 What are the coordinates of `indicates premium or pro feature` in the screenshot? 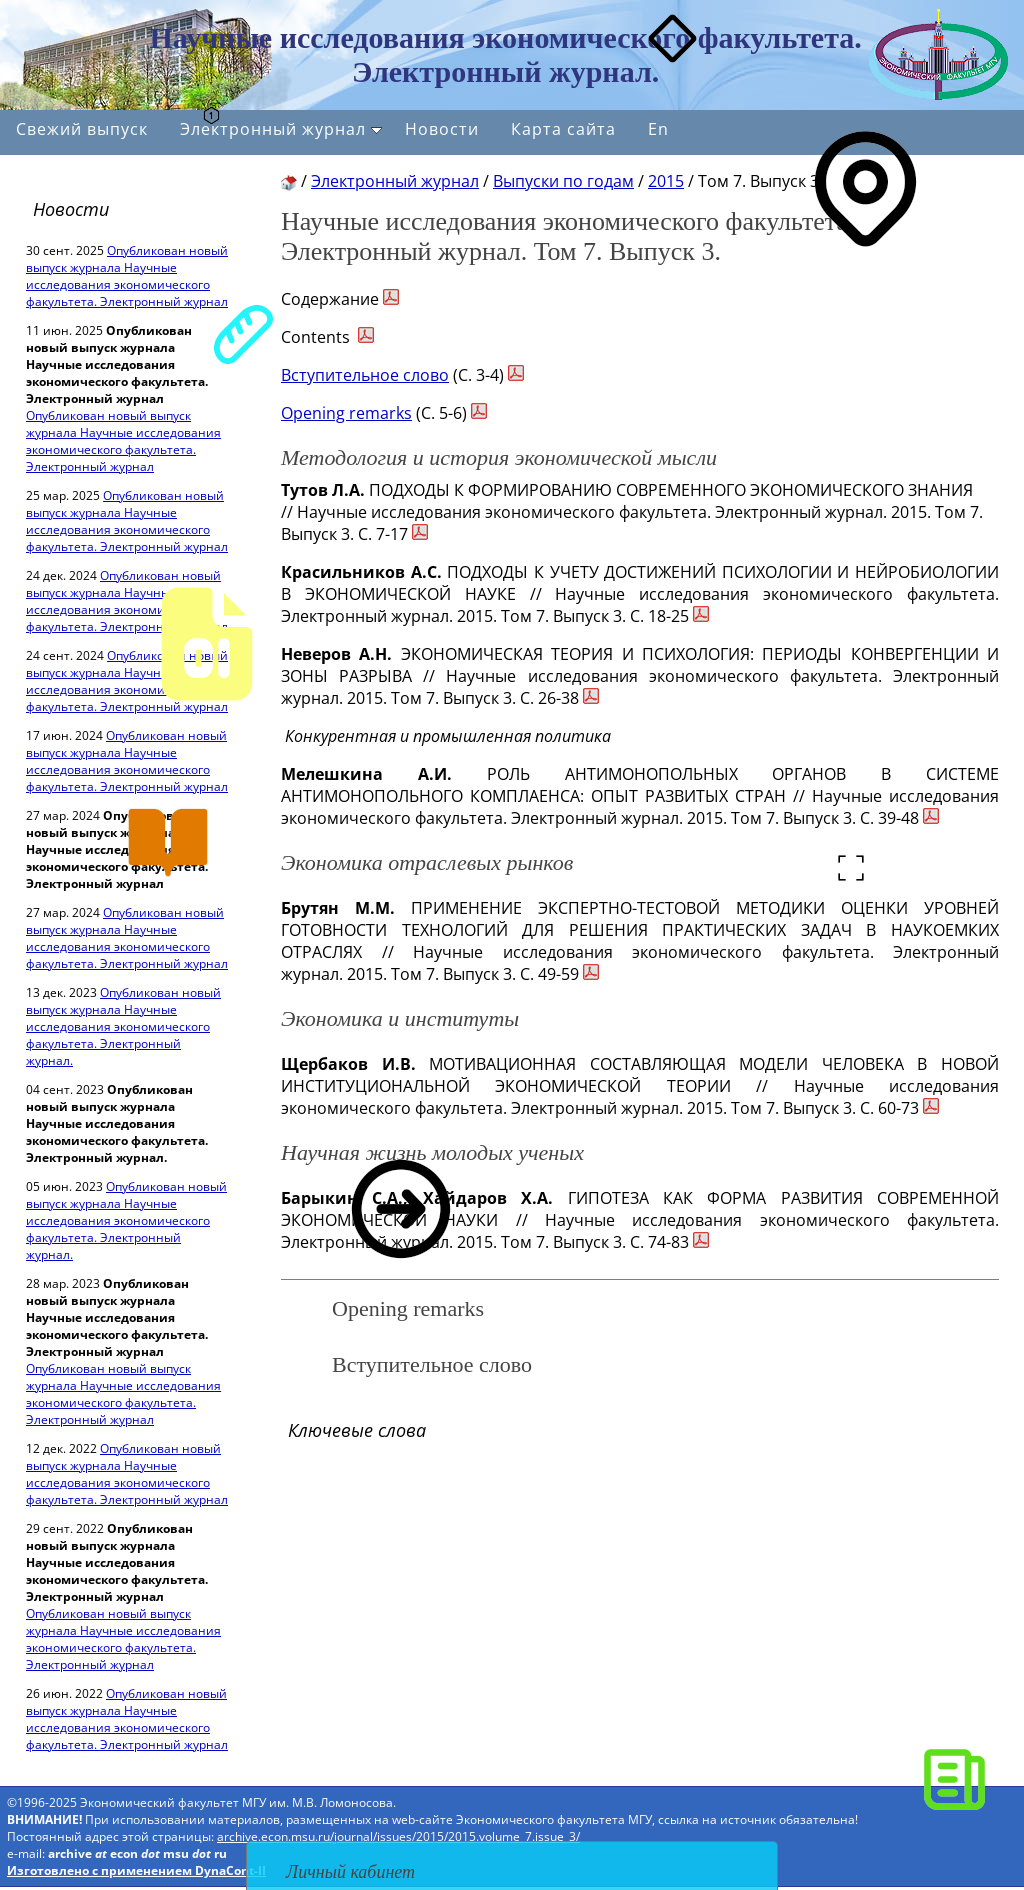 It's located at (672, 38).